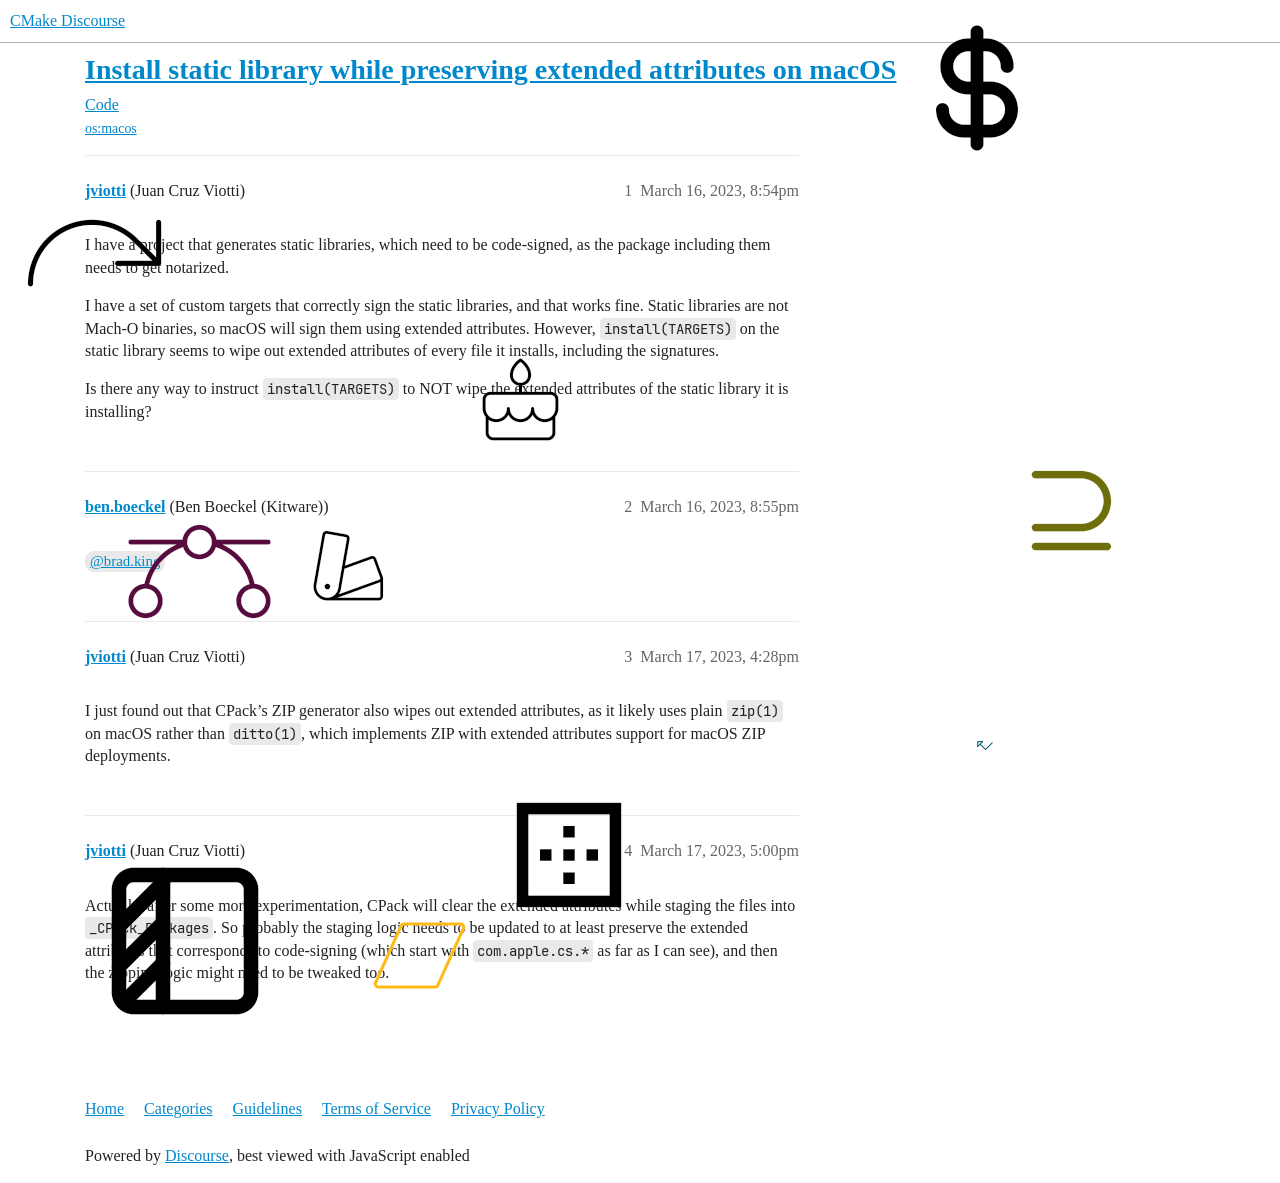 This screenshot has height=1183, width=1280. I want to click on freeze the left column in a spreadsheet, so click(185, 941).